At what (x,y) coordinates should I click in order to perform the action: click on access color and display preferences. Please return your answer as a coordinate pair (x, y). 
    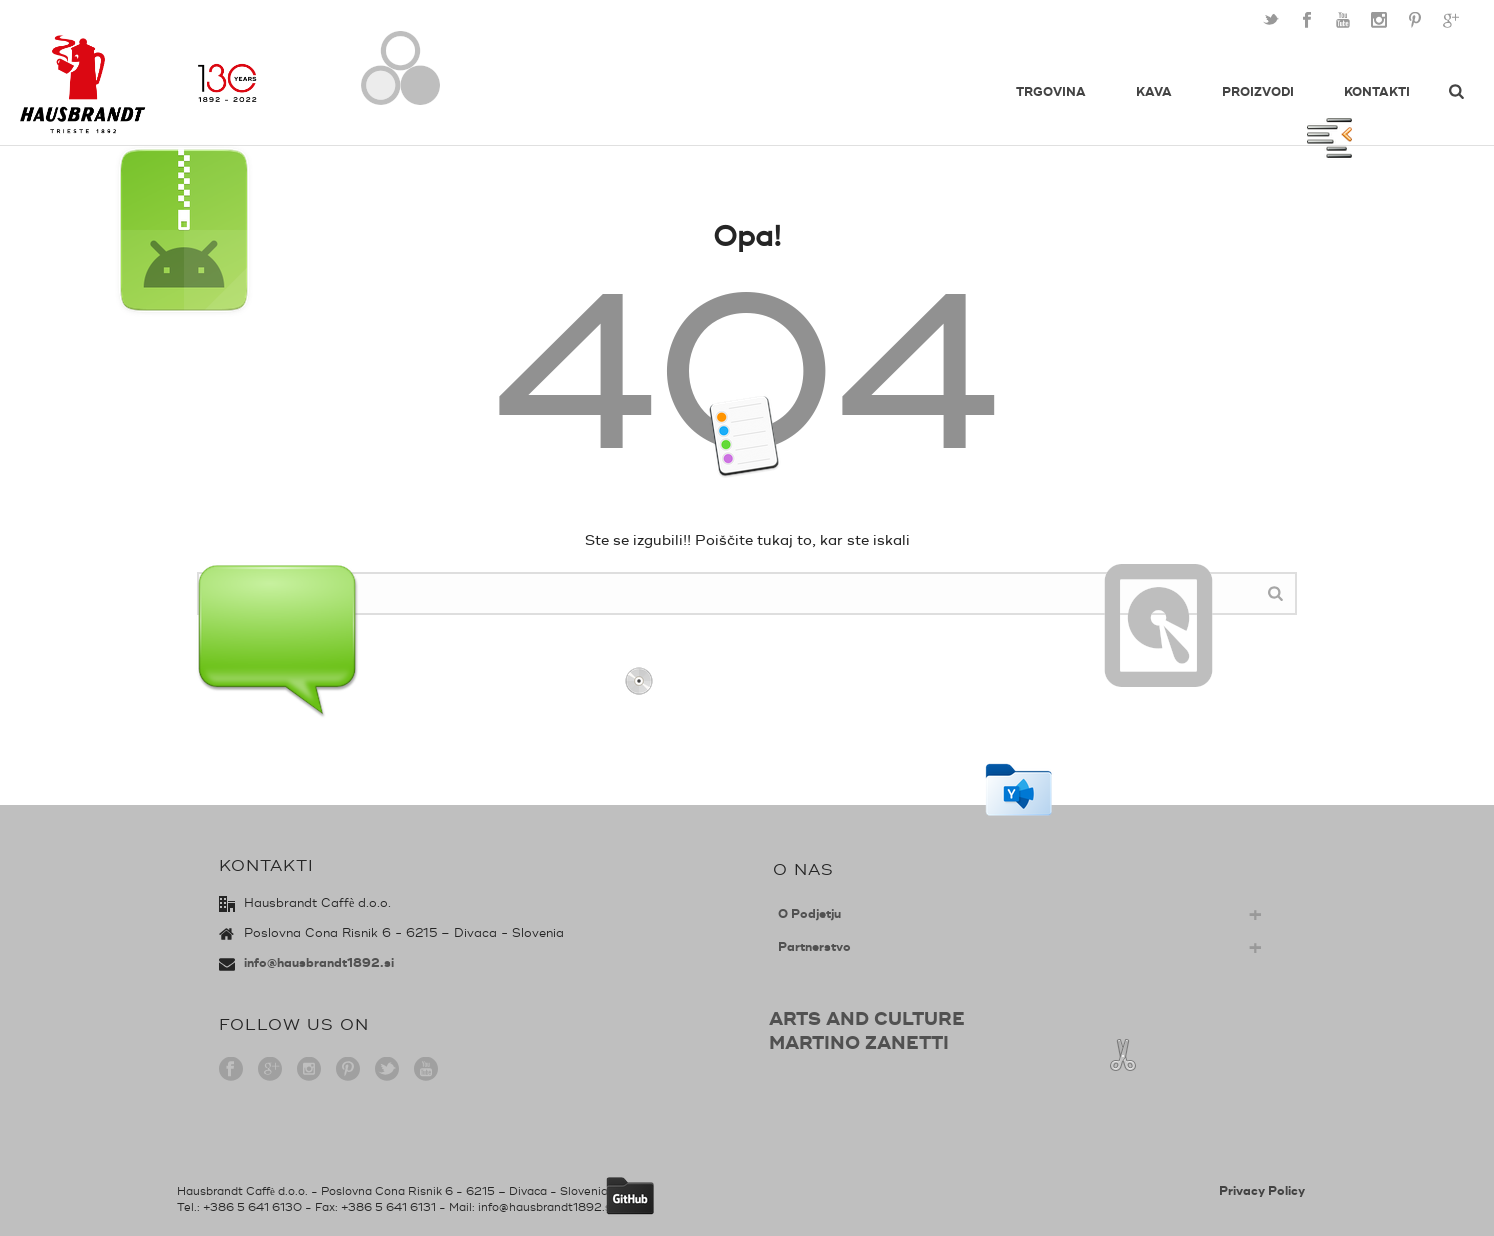
    Looking at the image, I should click on (400, 65).